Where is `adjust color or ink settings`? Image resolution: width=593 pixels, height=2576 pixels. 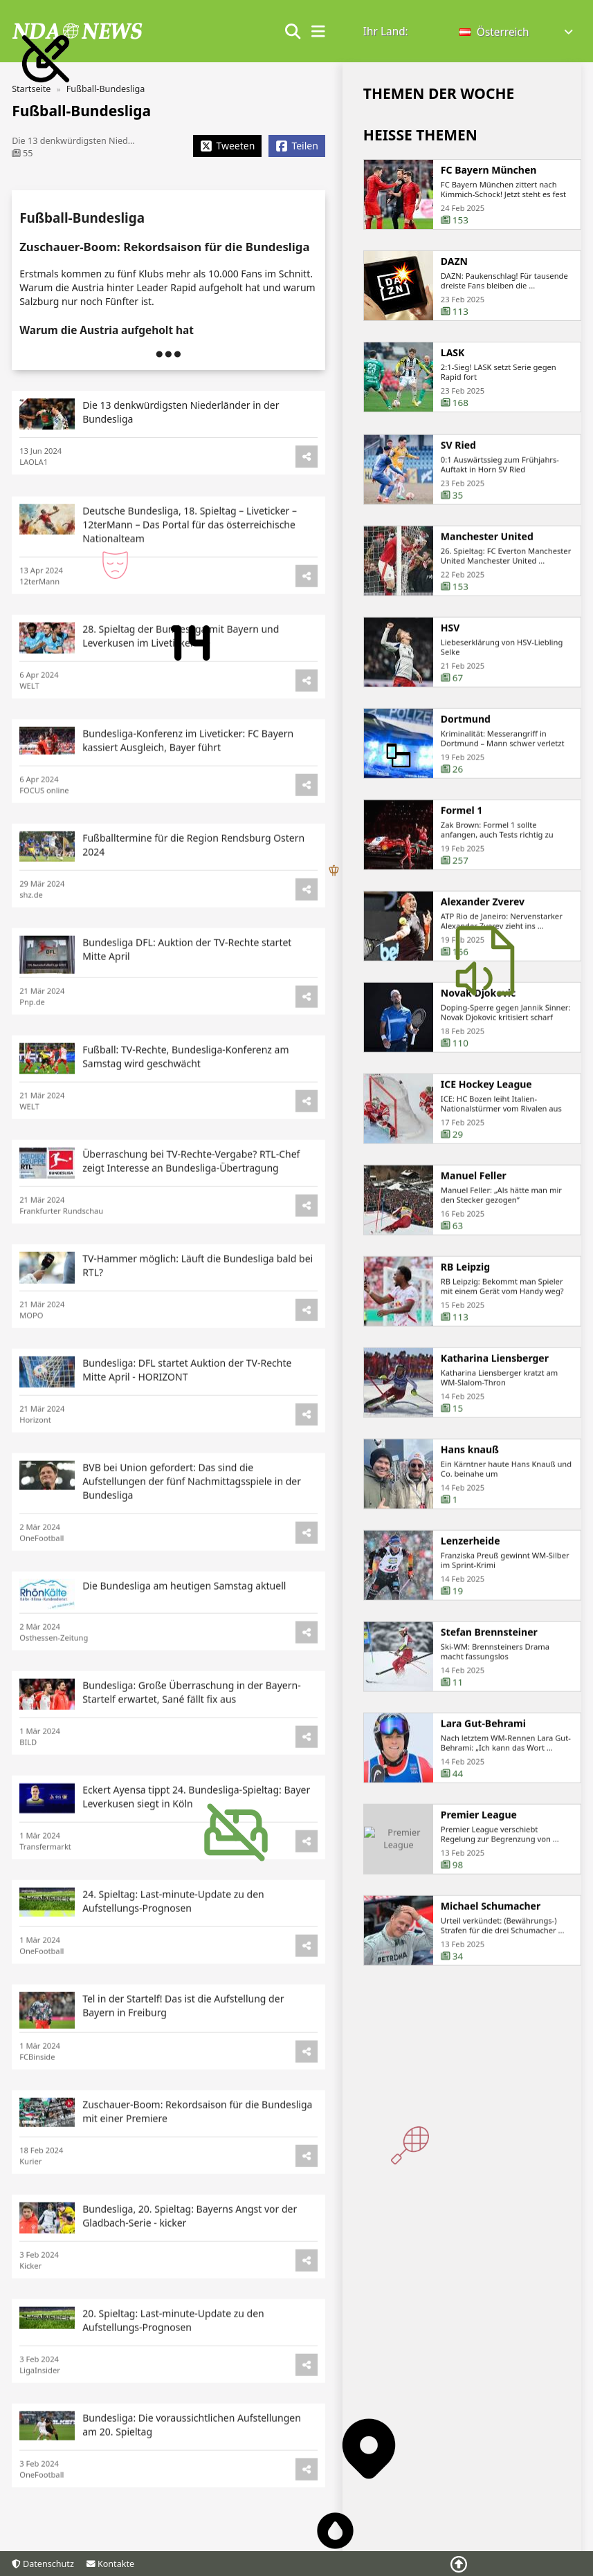
adjust color or ink settings is located at coordinates (335, 2530).